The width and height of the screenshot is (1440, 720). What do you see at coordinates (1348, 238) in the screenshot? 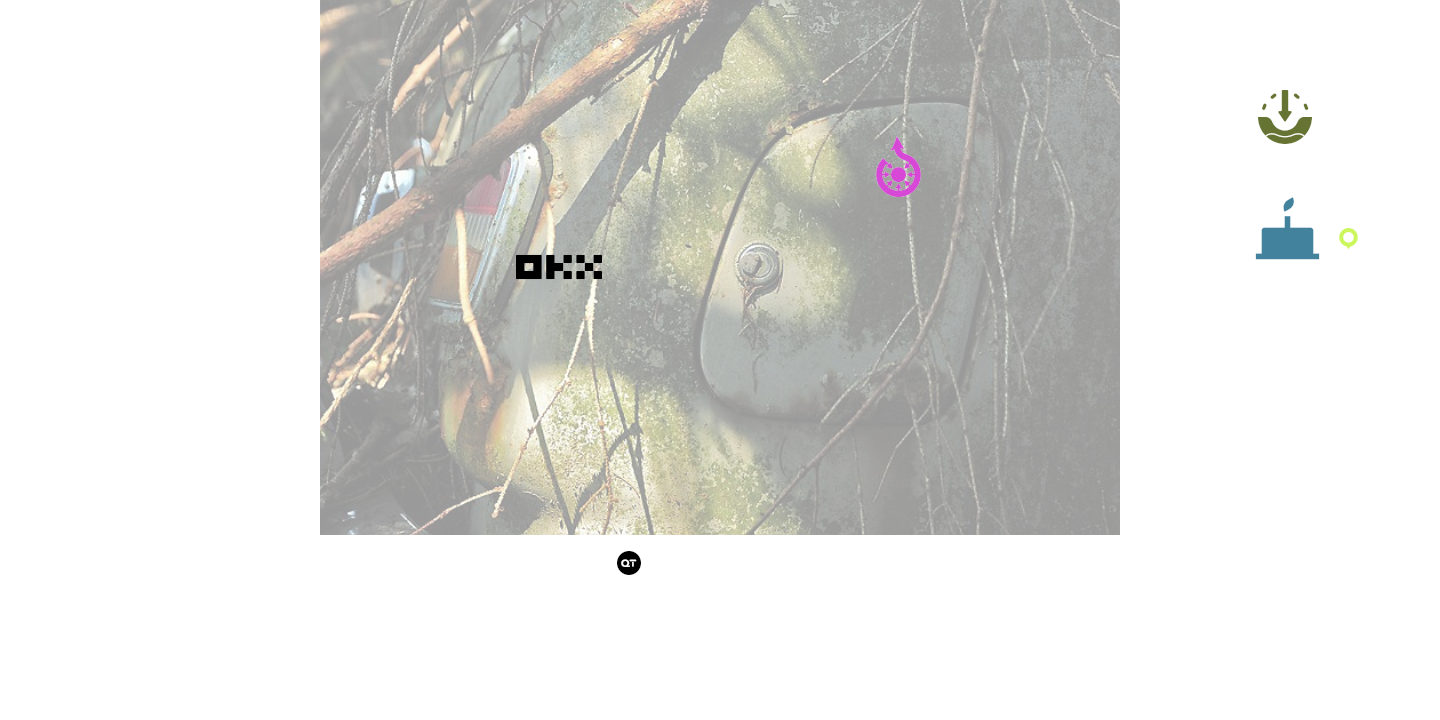
I see `open OsmAnd navigation app` at bounding box center [1348, 238].